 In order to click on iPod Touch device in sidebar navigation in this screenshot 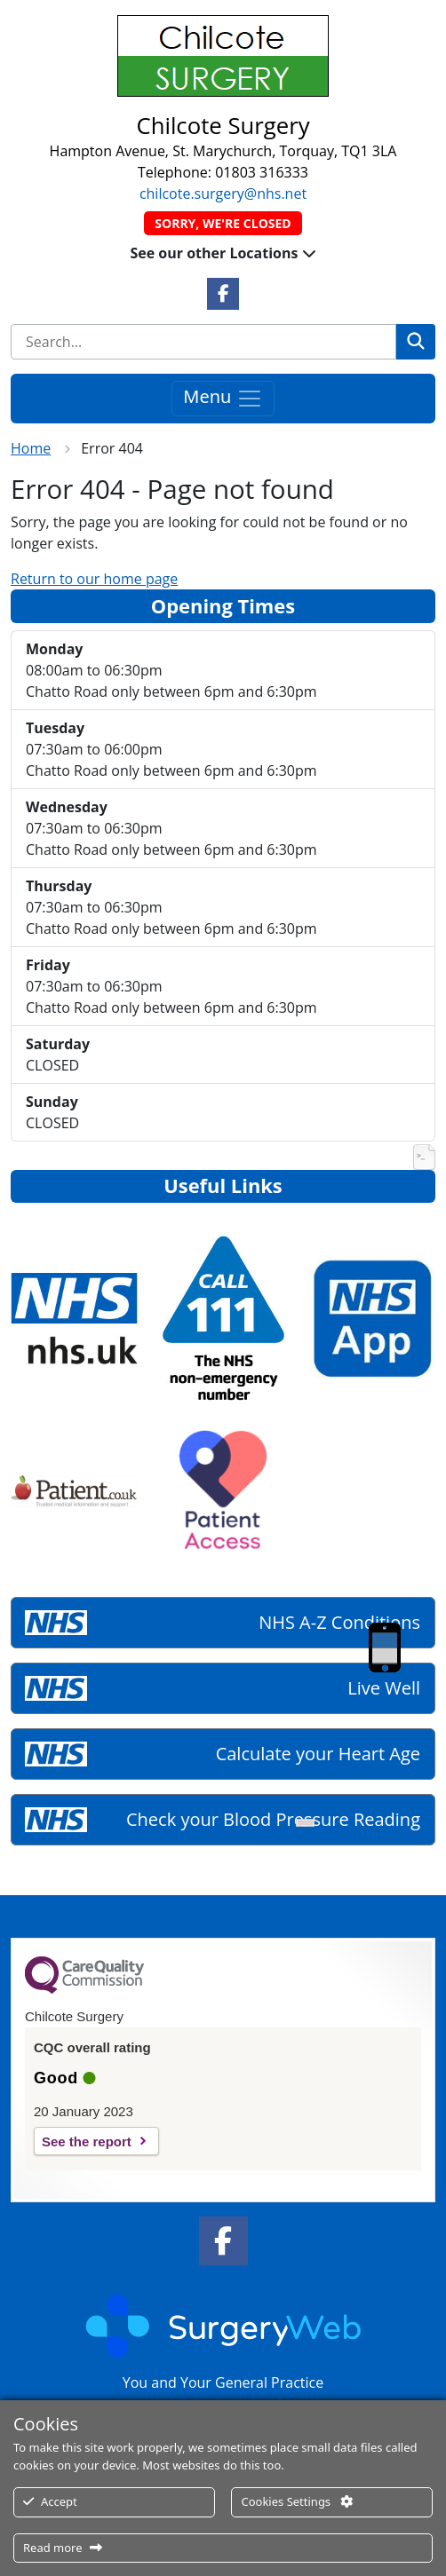, I will do `click(385, 1648)`.